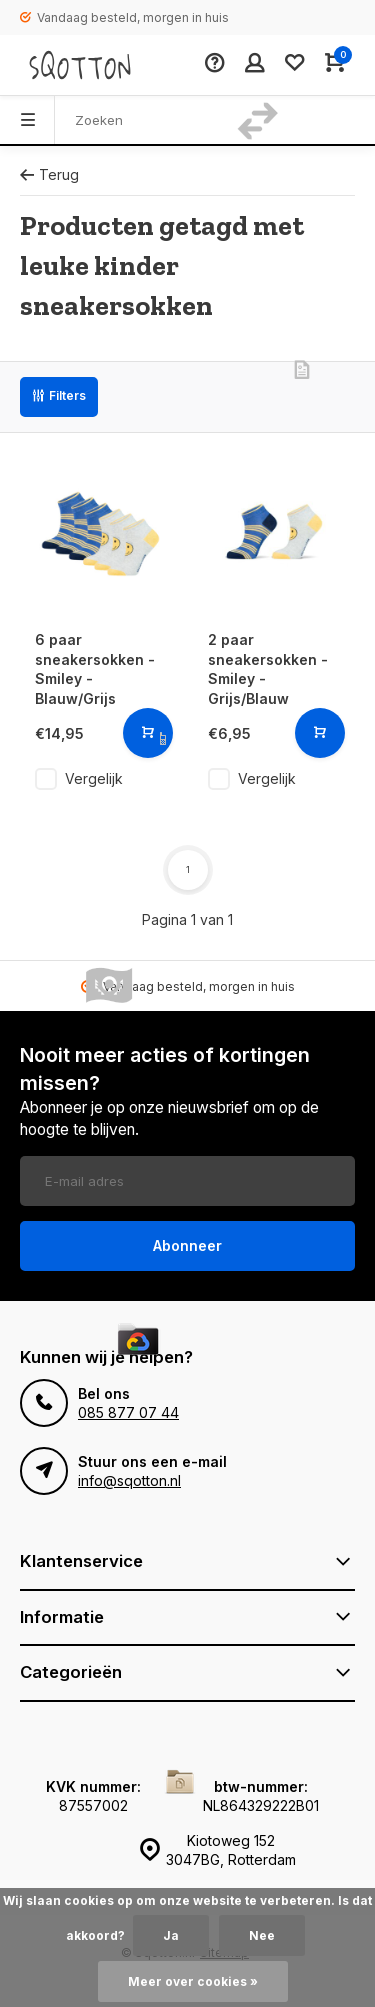  I want to click on make a phone call, so click(163, 739).